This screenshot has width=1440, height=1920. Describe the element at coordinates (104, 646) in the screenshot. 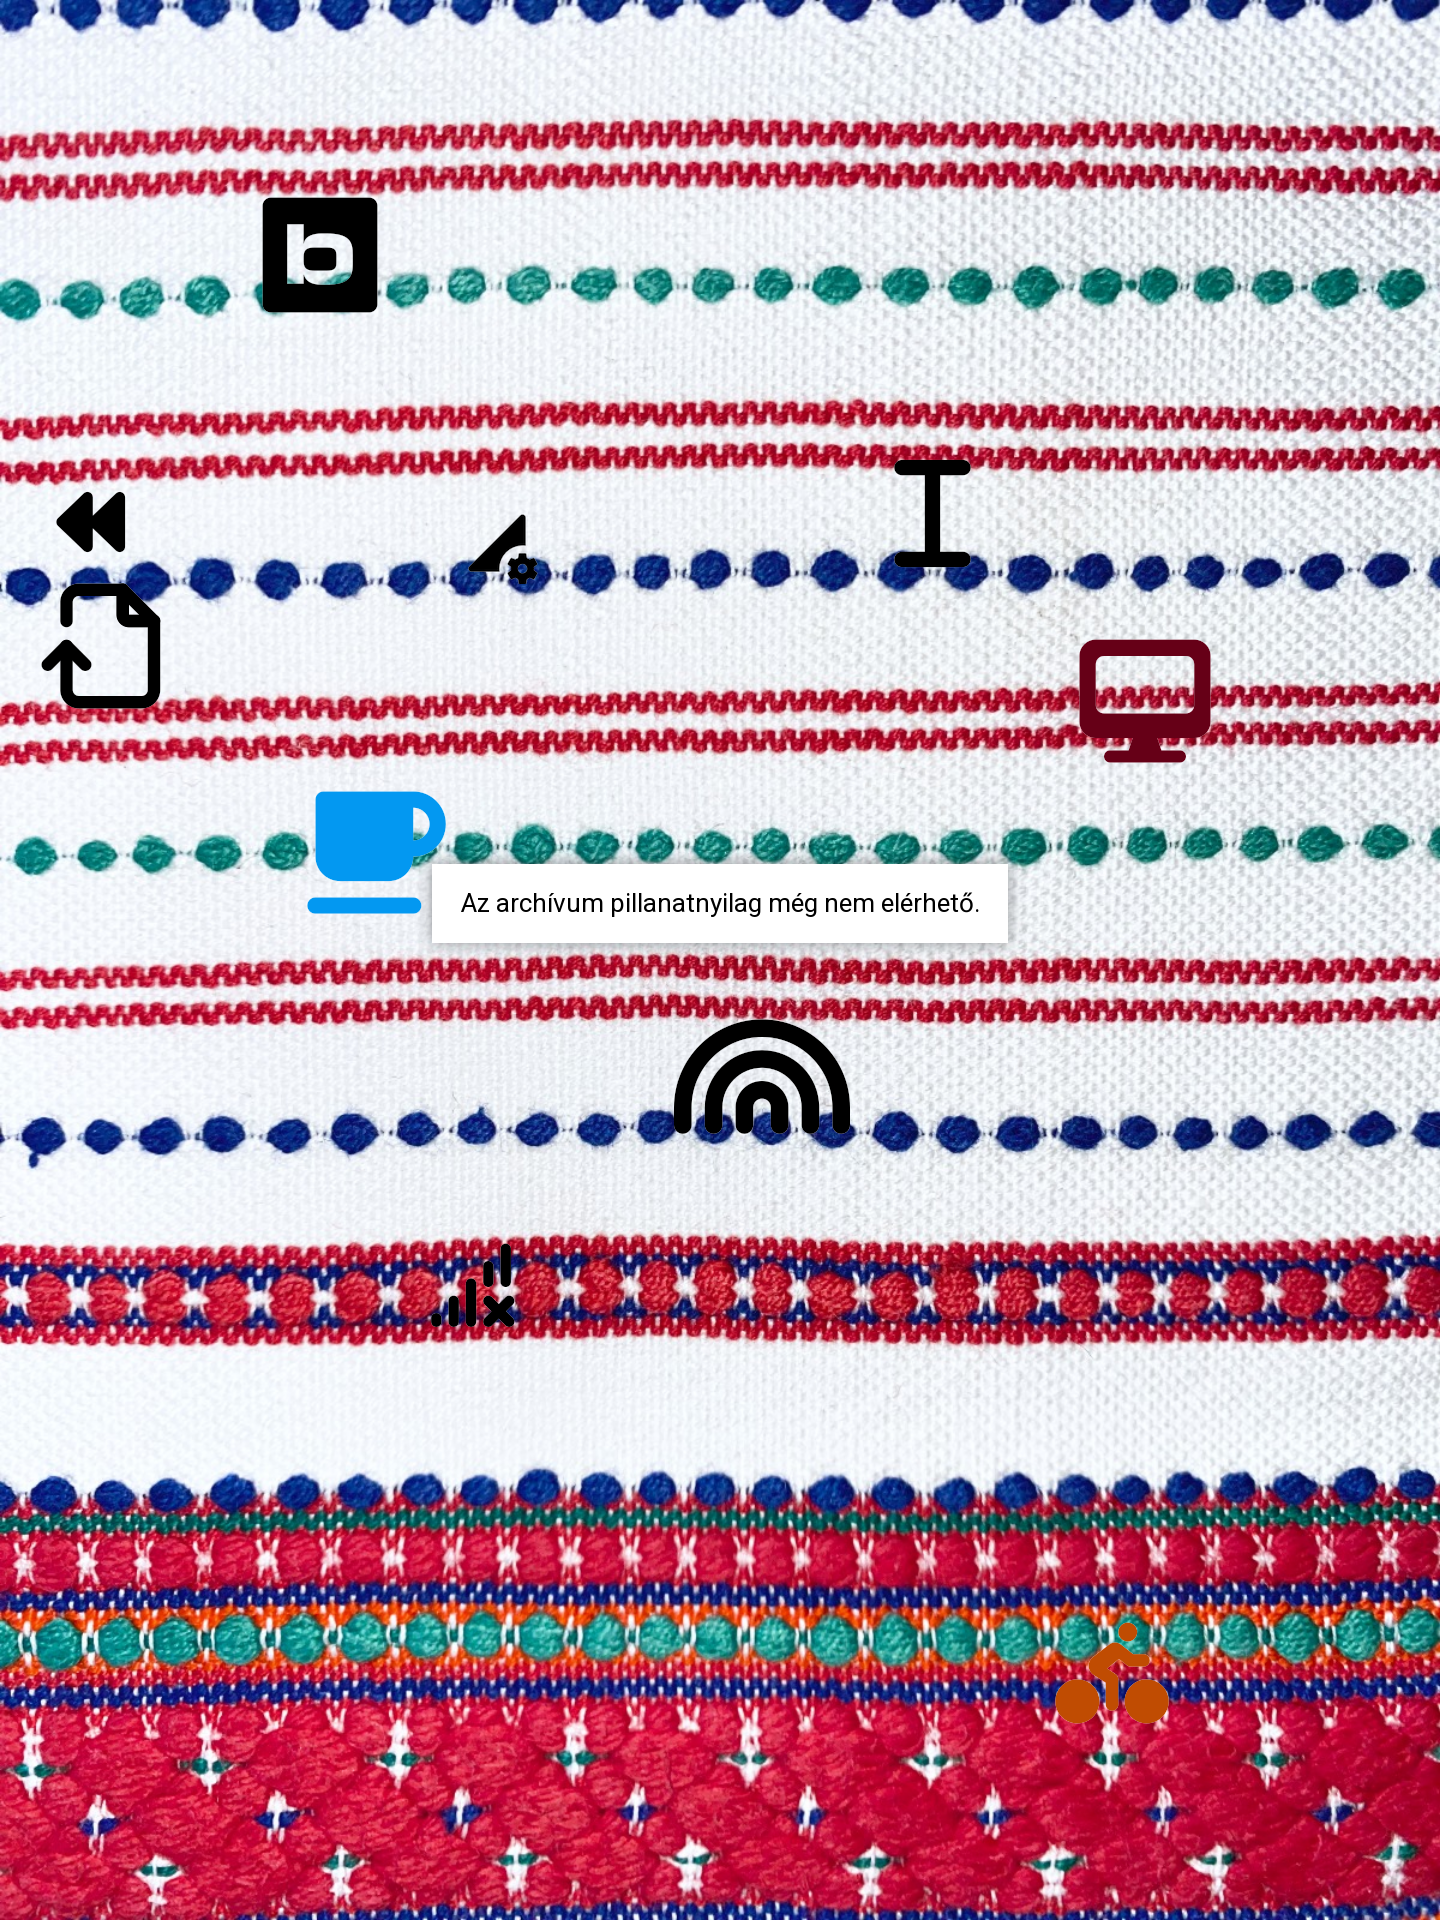

I see `upload a file` at that location.